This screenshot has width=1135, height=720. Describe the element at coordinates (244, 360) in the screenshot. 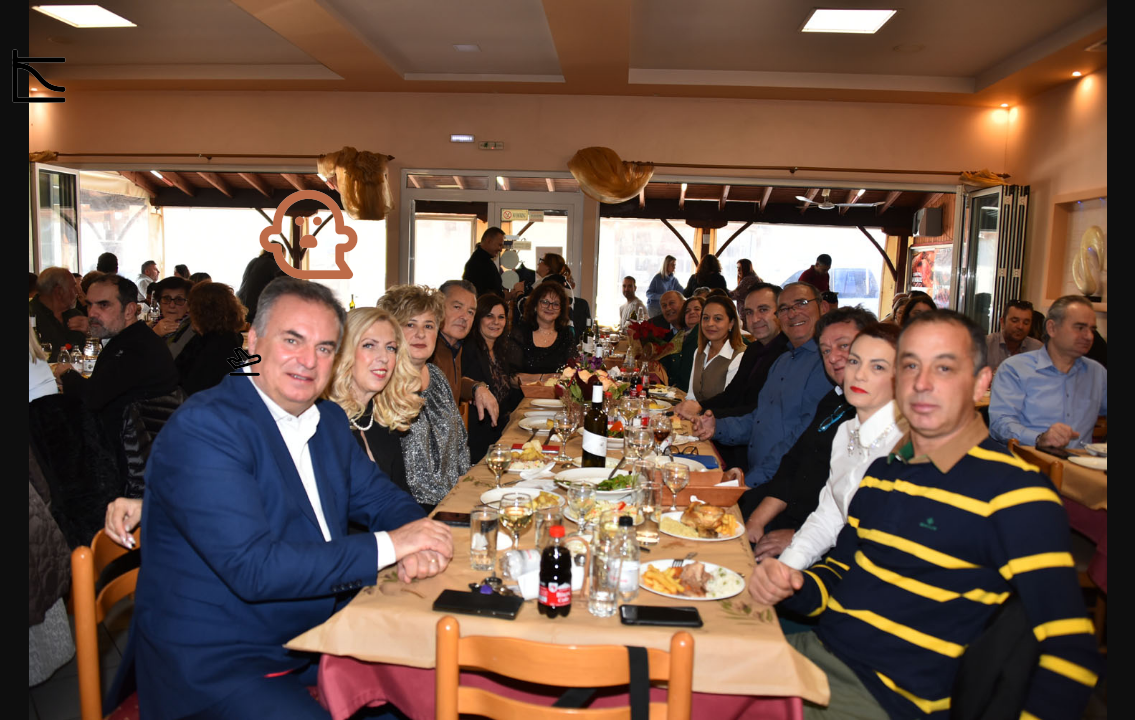

I see `view departing flights` at that location.